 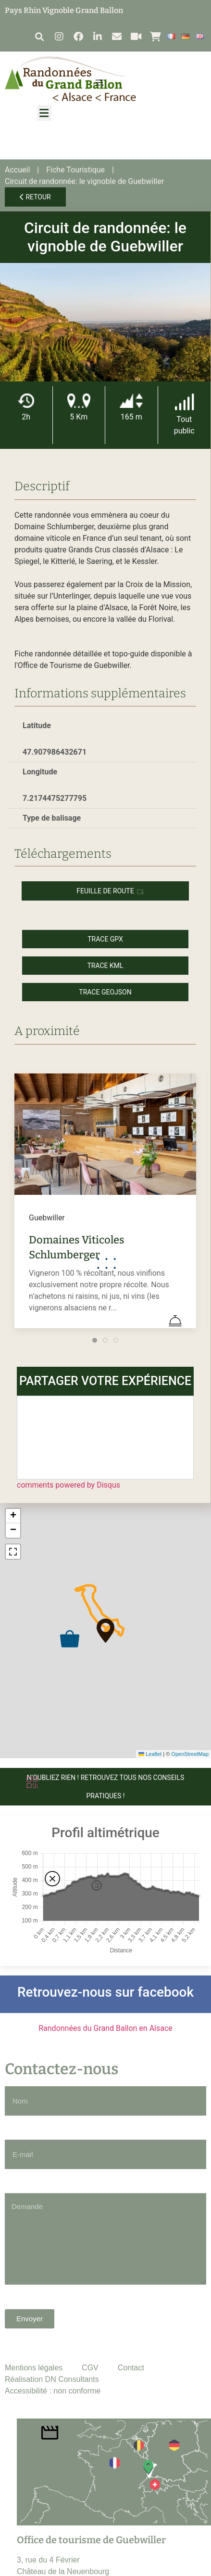 I want to click on access movies or video content, so click(x=50, y=2432).